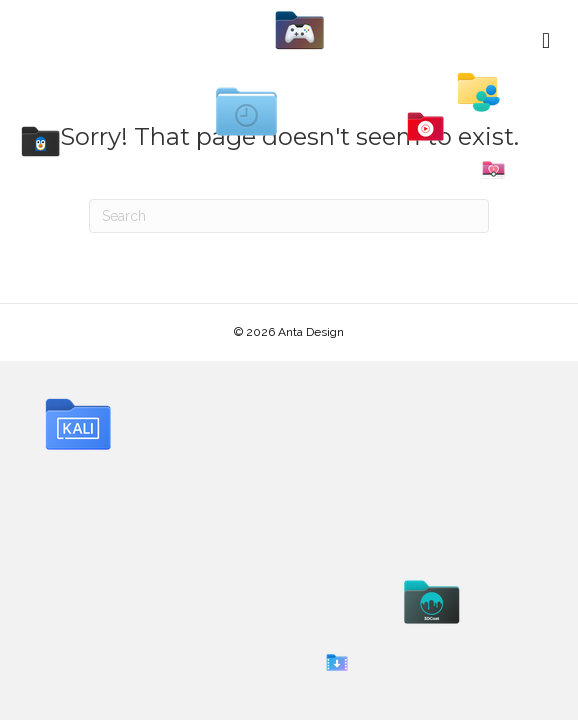 The width and height of the screenshot is (578, 720). I want to click on open pokémon love ball themed folder, so click(493, 170).